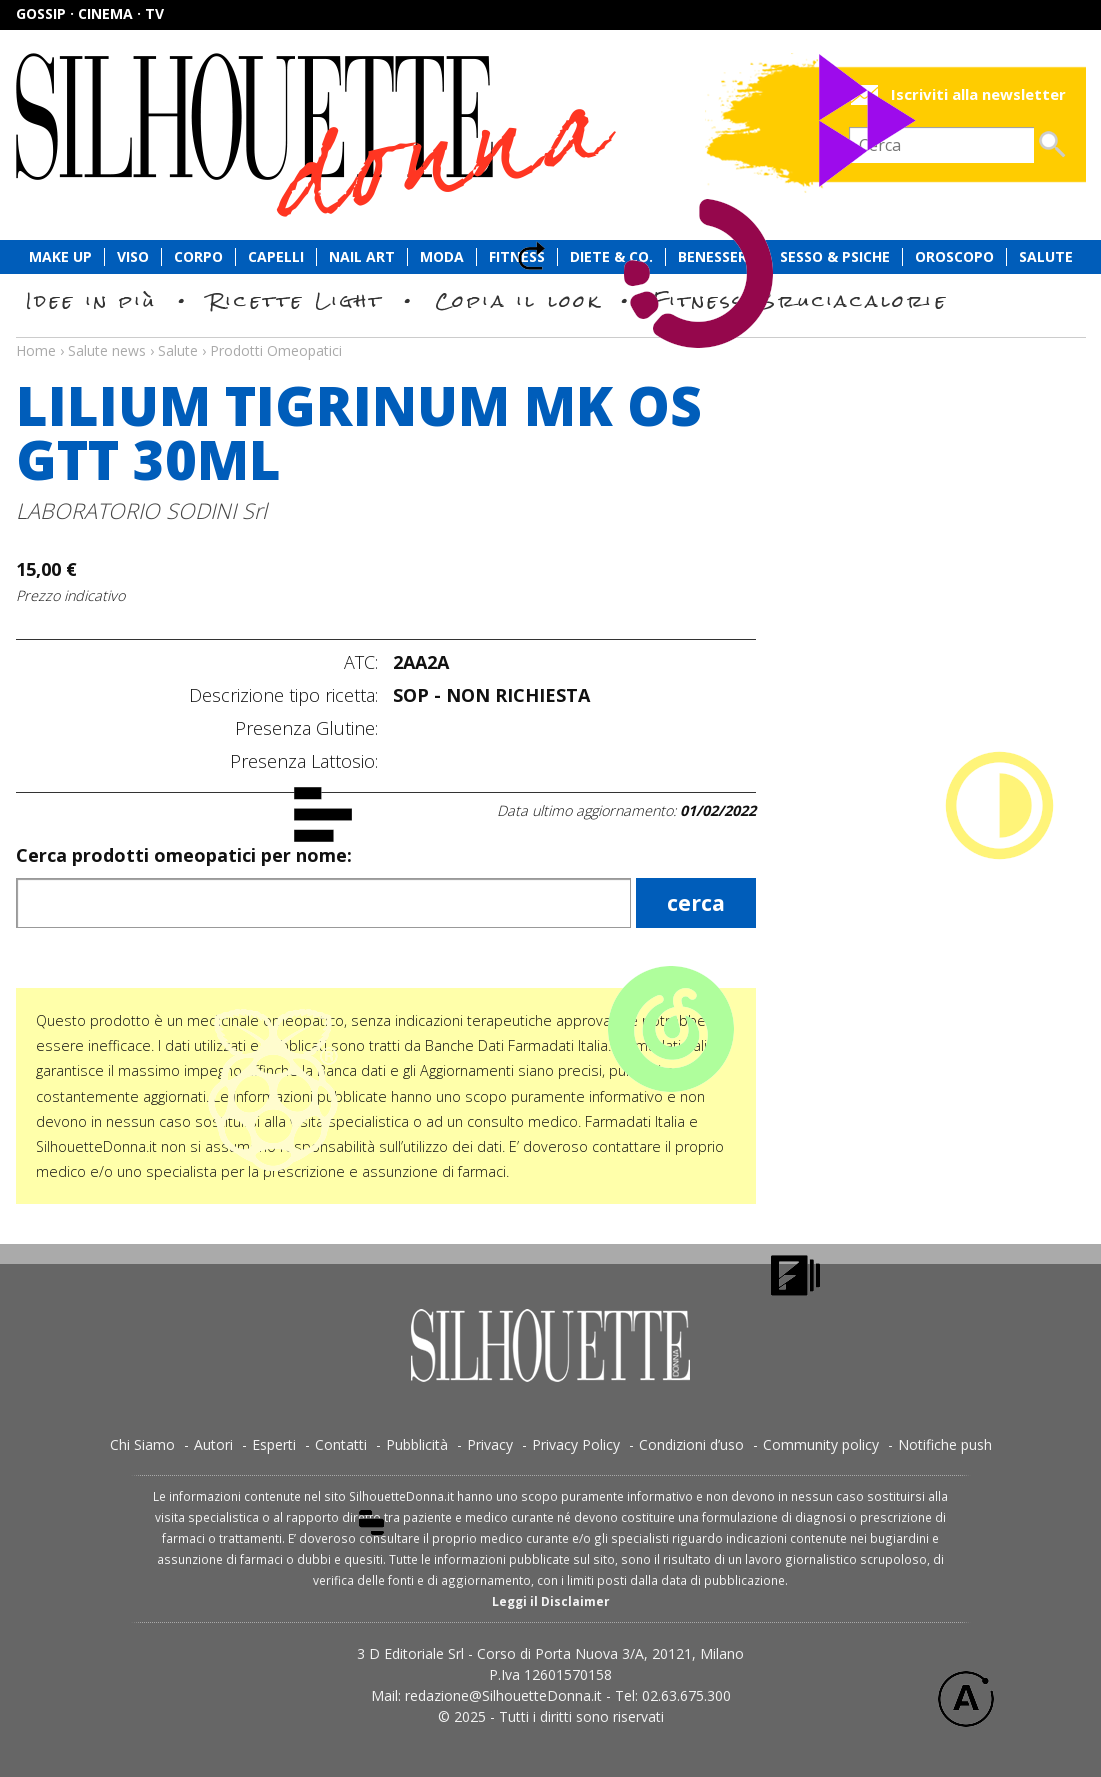 The height and width of the screenshot is (1777, 1101). Describe the element at coordinates (671, 1029) in the screenshot. I see `open netease cloud music app` at that location.